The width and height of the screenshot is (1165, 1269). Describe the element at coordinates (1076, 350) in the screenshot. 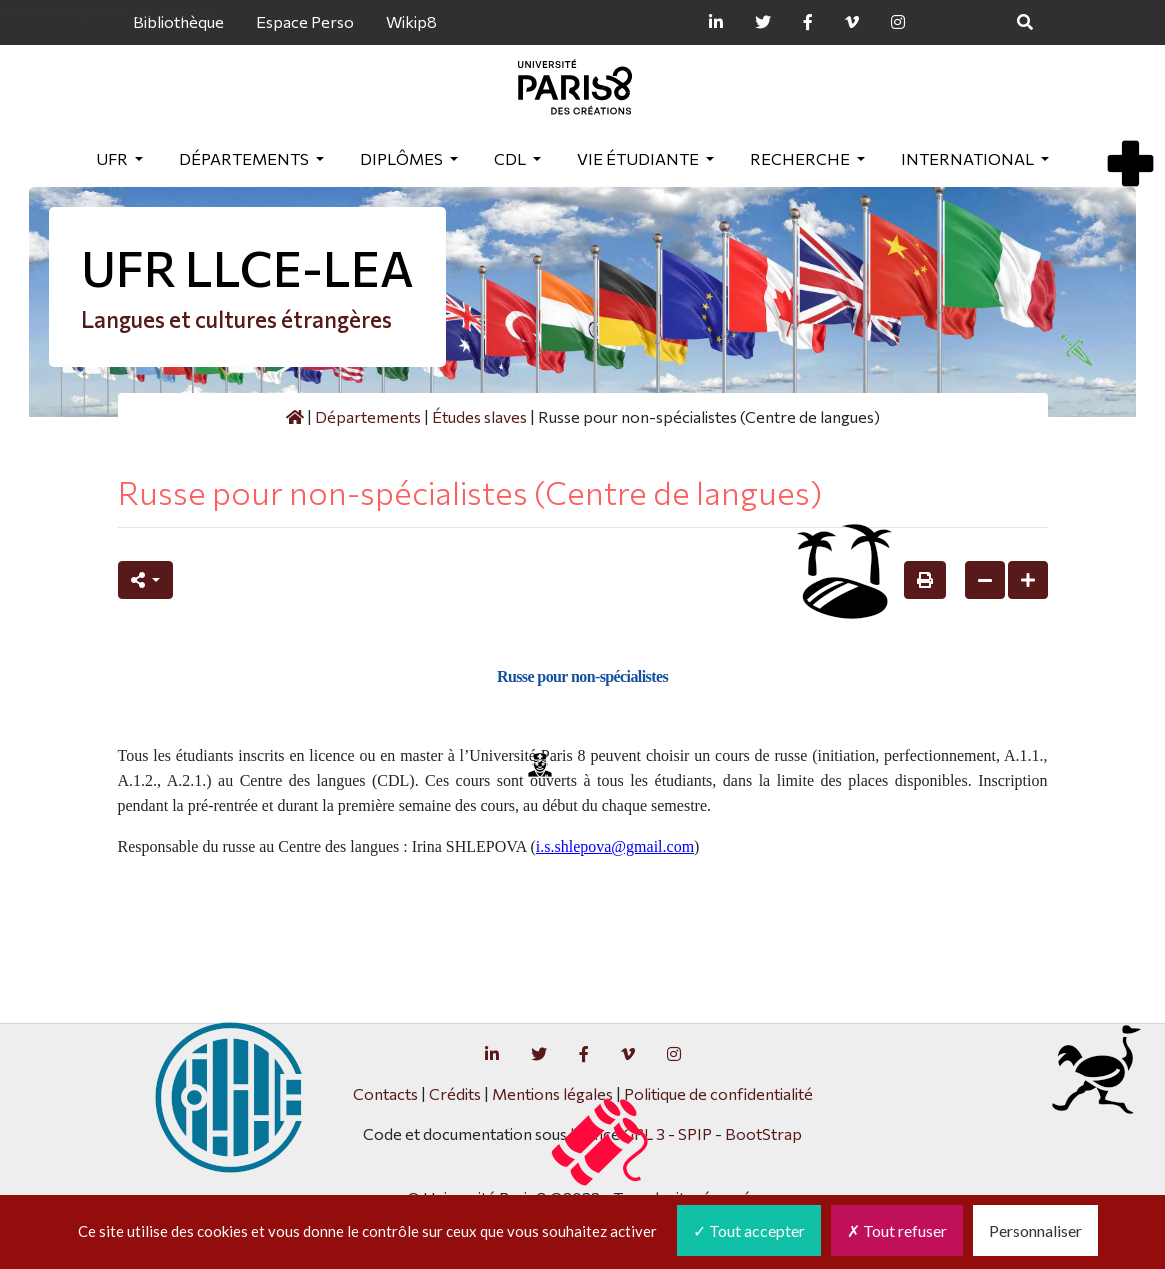

I see `equip a dagger or short blade weapon` at that location.